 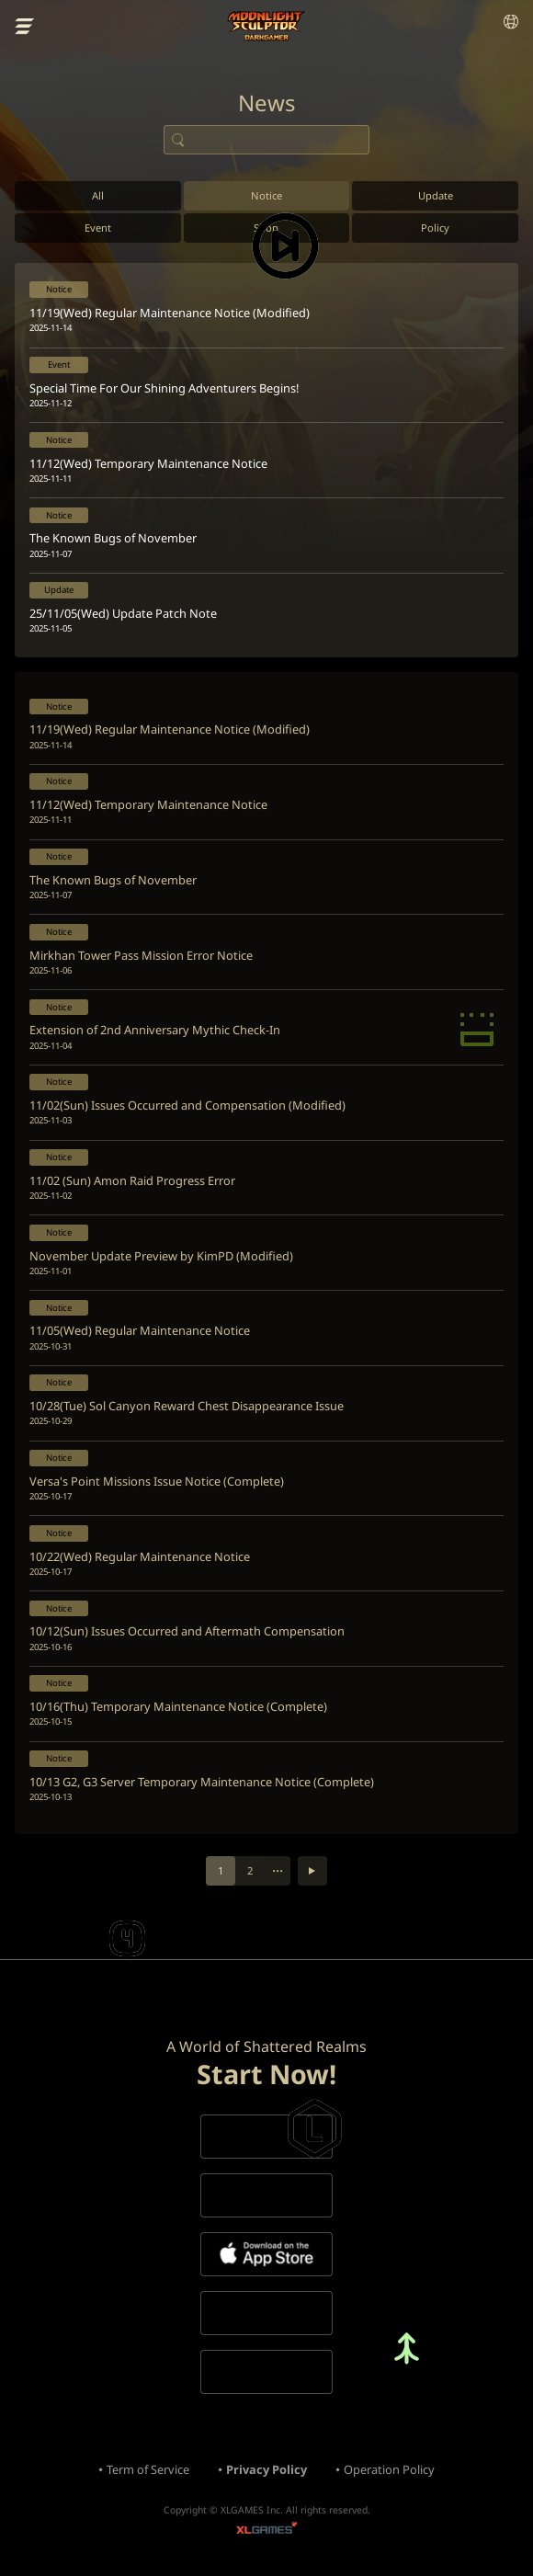 I want to click on merge two branches or paths together, so click(x=406, y=2348).